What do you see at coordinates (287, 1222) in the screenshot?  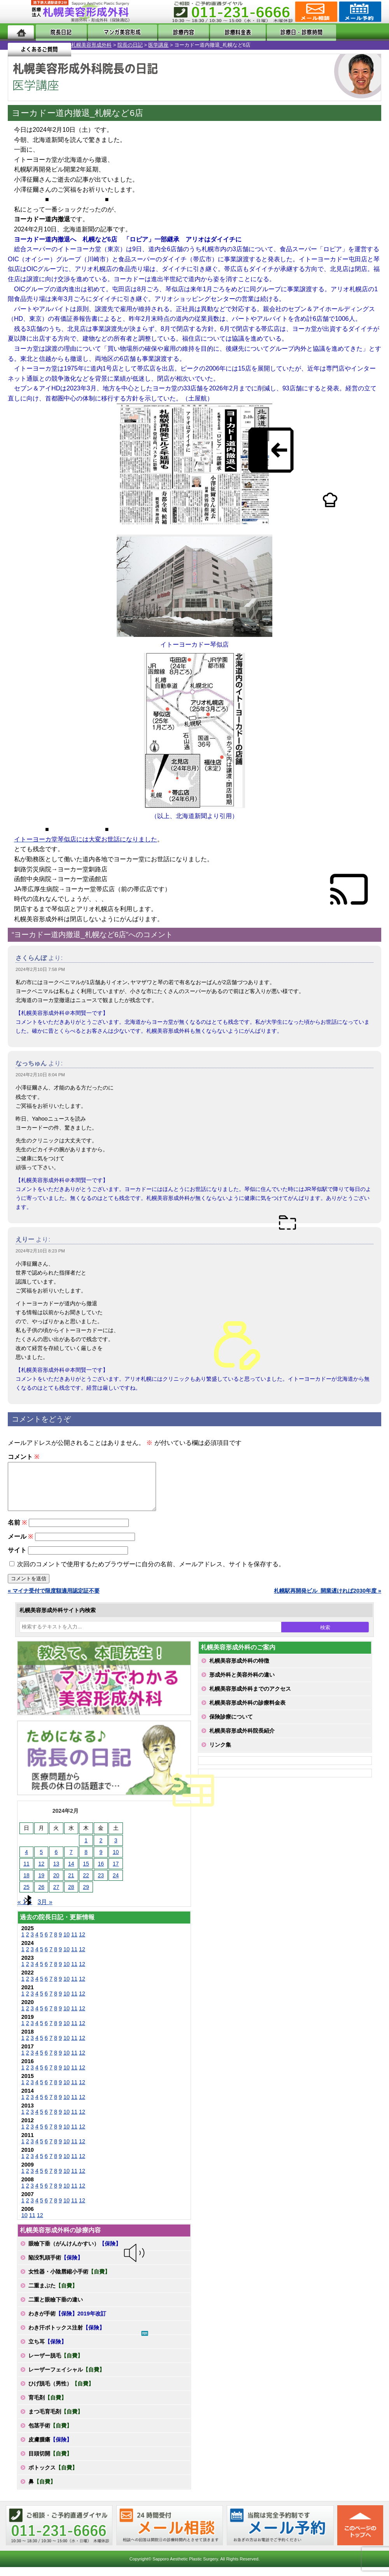 I see `create a new folder` at bounding box center [287, 1222].